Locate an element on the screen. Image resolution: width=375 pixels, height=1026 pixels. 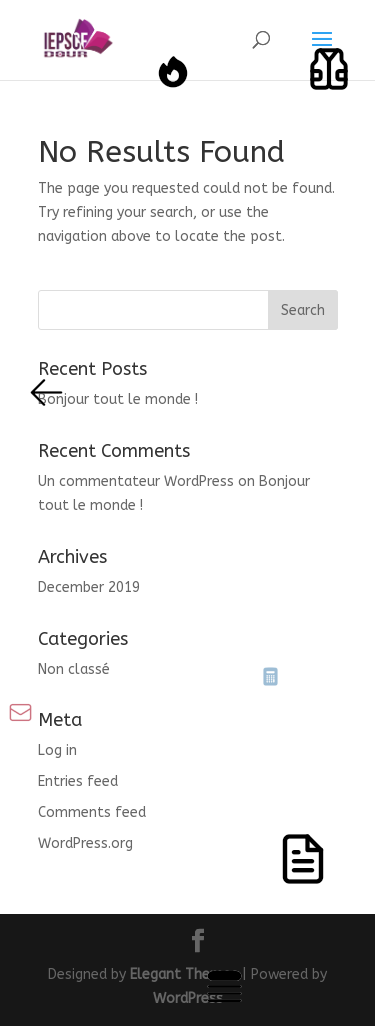
view queue or playlist is located at coordinates (224, 986).